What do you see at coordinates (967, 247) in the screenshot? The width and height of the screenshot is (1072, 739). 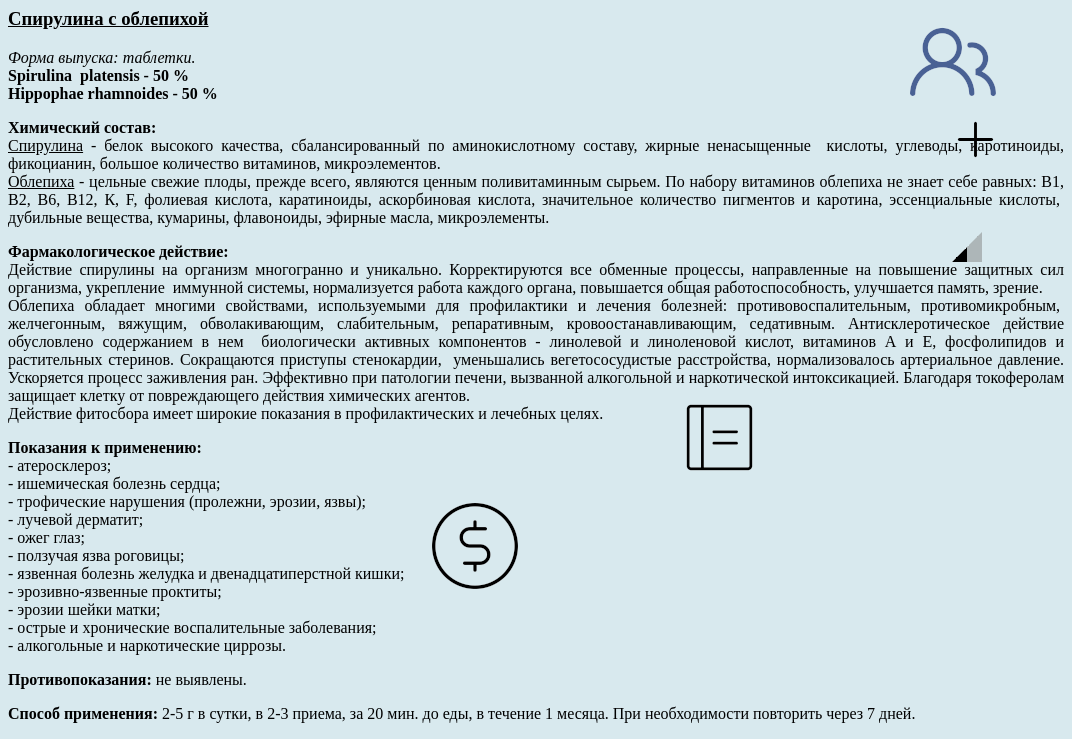 I see `indicates weak cellular signal strength` at bounding box center [967, 247].